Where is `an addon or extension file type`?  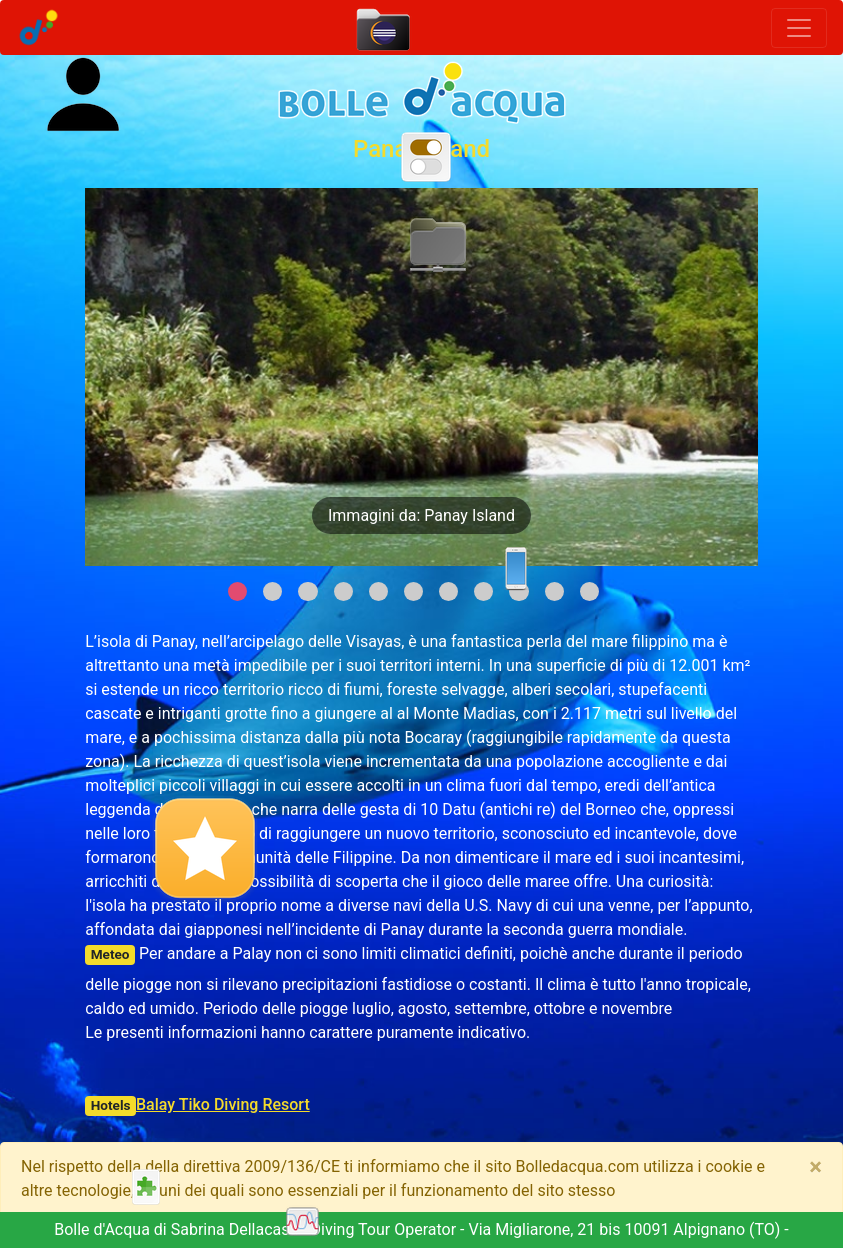 an addon or extension file type is located at coordinates (146, 1187).